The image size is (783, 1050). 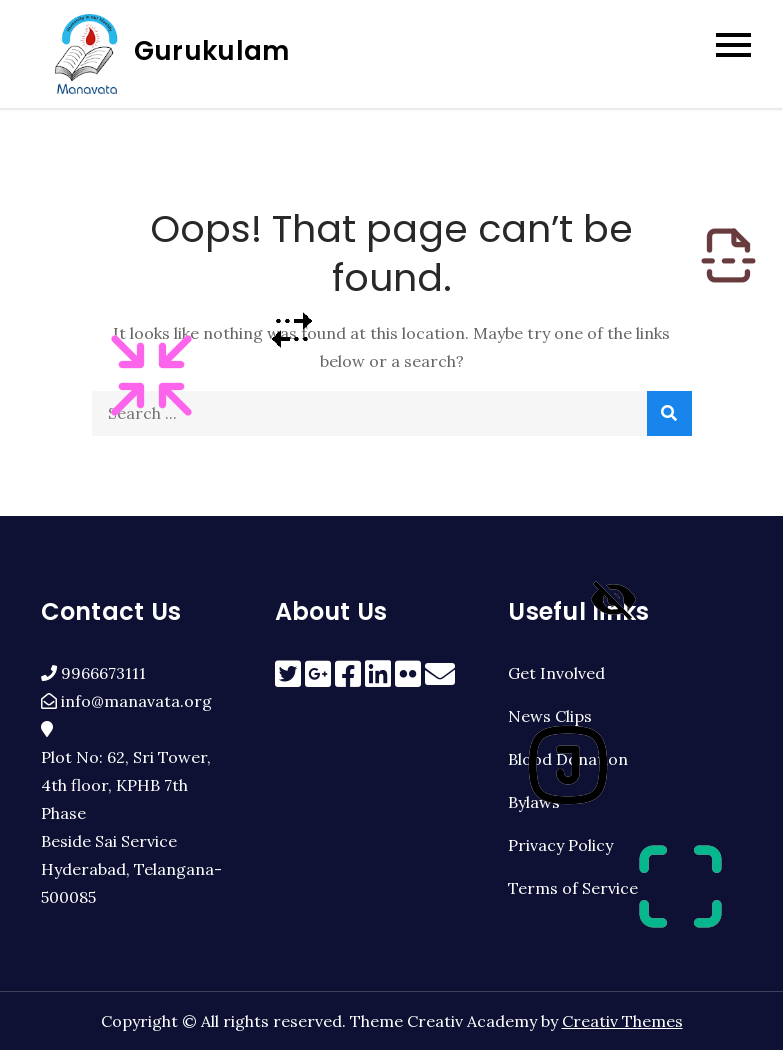 What do you see at coordinates (613, 600) in the screenshot?
I see `hide password or sensitive content` at bounding box center [613, 600].